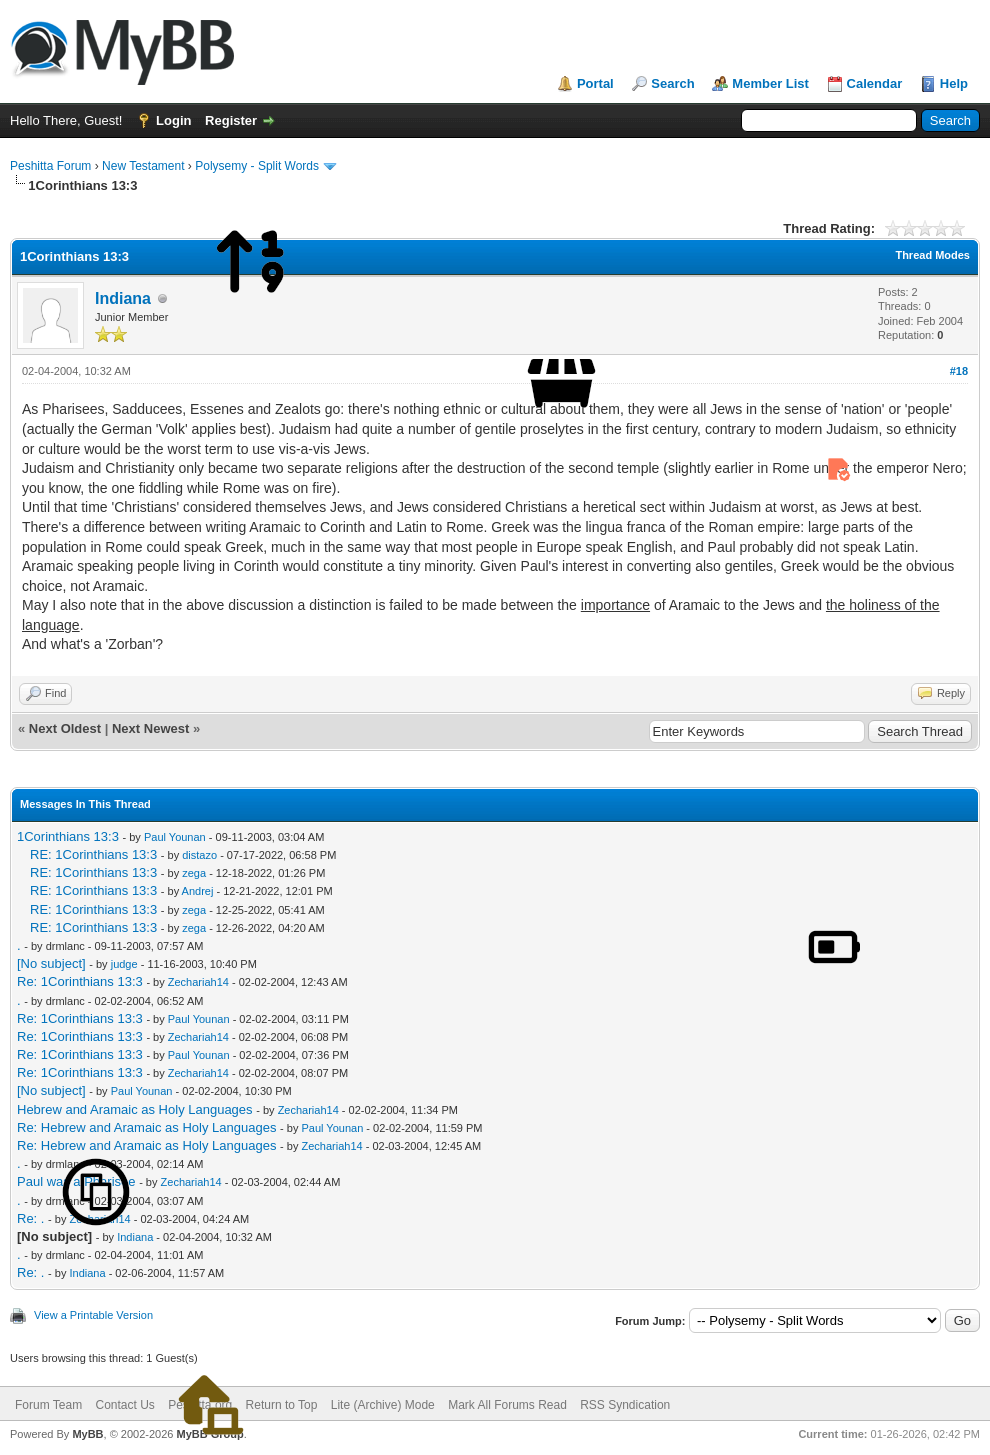  I want to click on work from home or remote work mode, so click(211, 1404).